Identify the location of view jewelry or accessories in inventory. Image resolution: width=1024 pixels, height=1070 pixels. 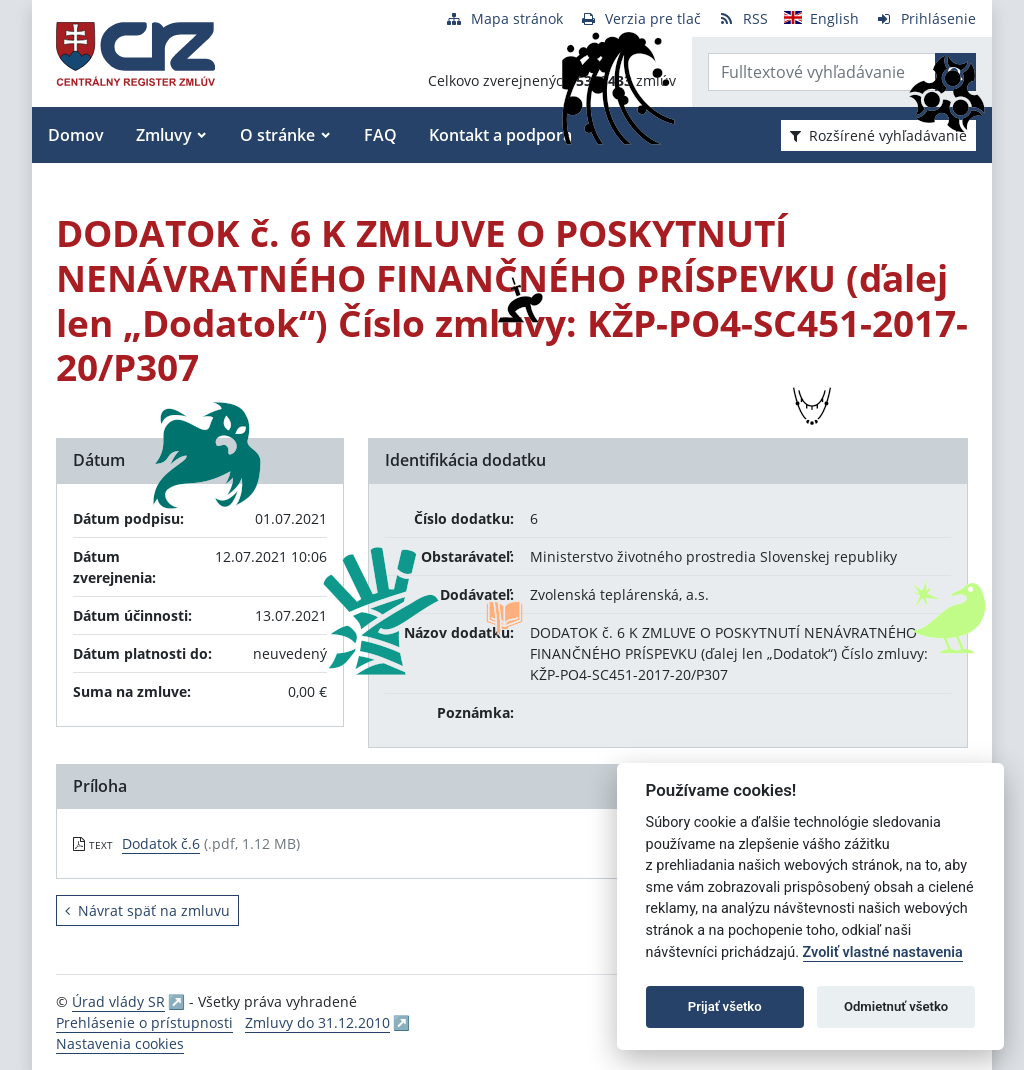
(812, 406).